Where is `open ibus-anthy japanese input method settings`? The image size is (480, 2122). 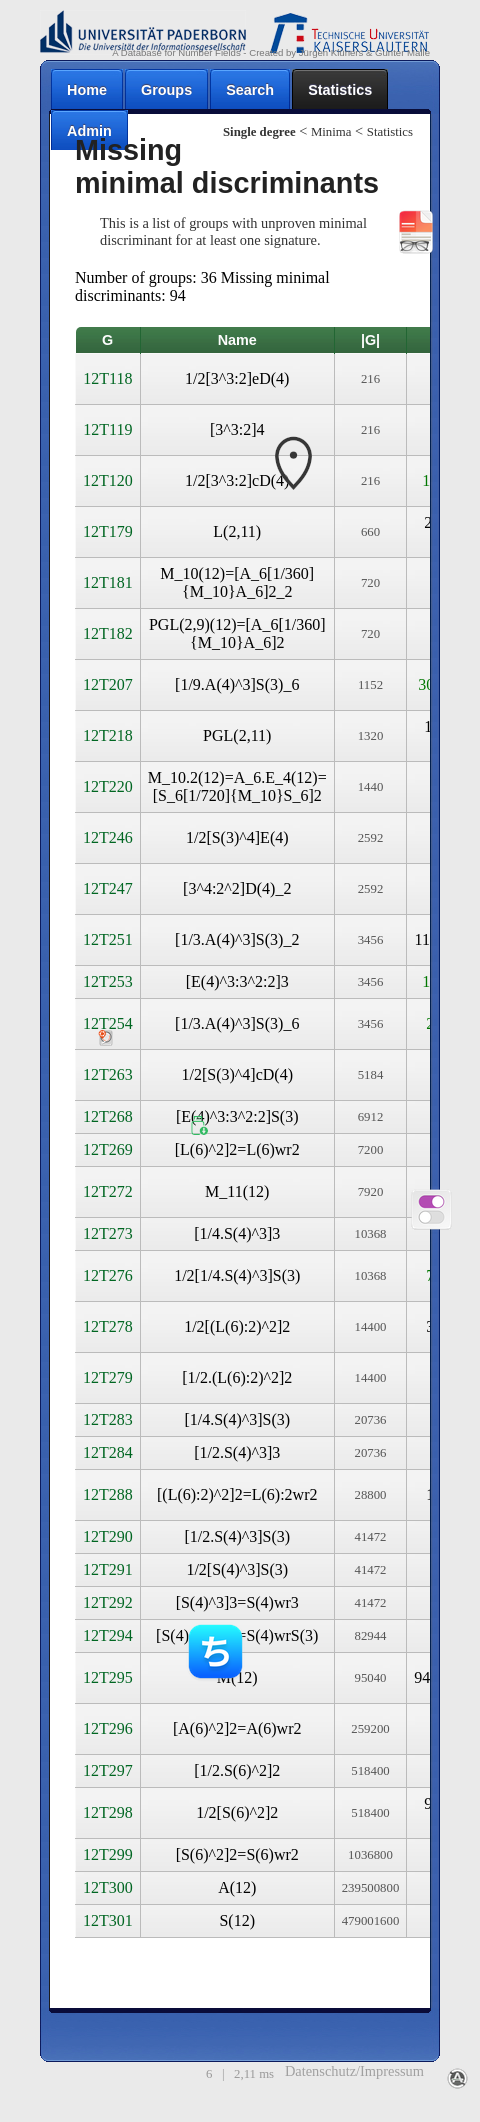
open ibus-anthy japanese input method settings is located at coordinates (215, 1651).